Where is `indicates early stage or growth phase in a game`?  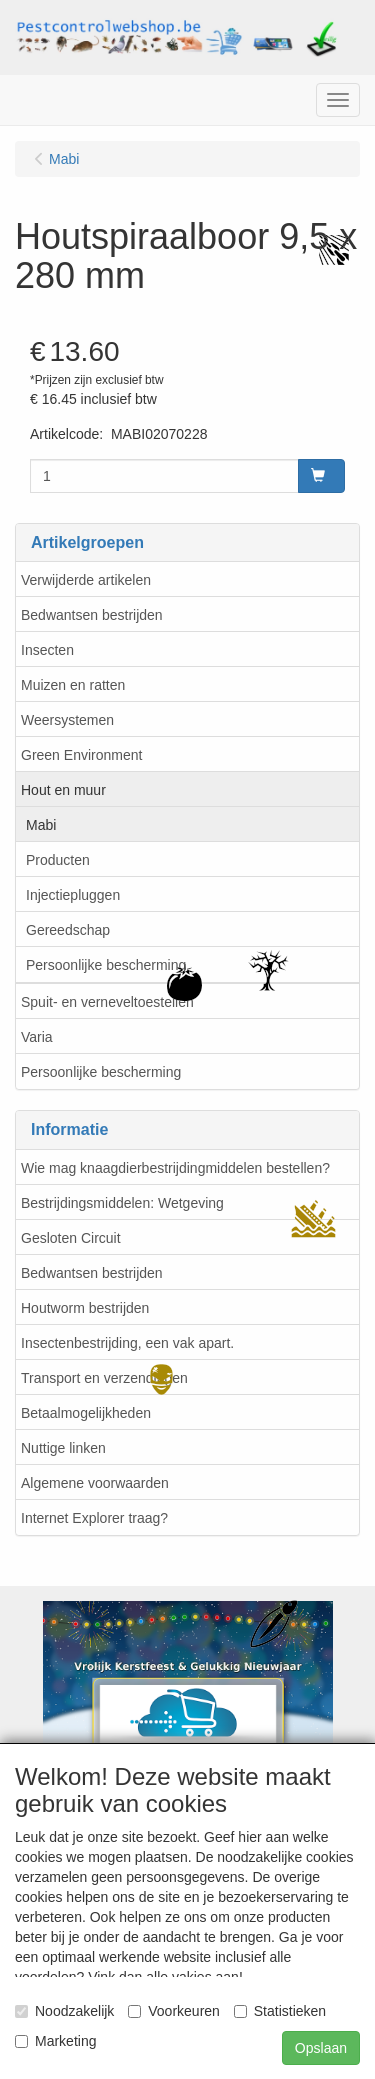 indicates early stage or growth phase in a game is located at coordinates (274, 1623).